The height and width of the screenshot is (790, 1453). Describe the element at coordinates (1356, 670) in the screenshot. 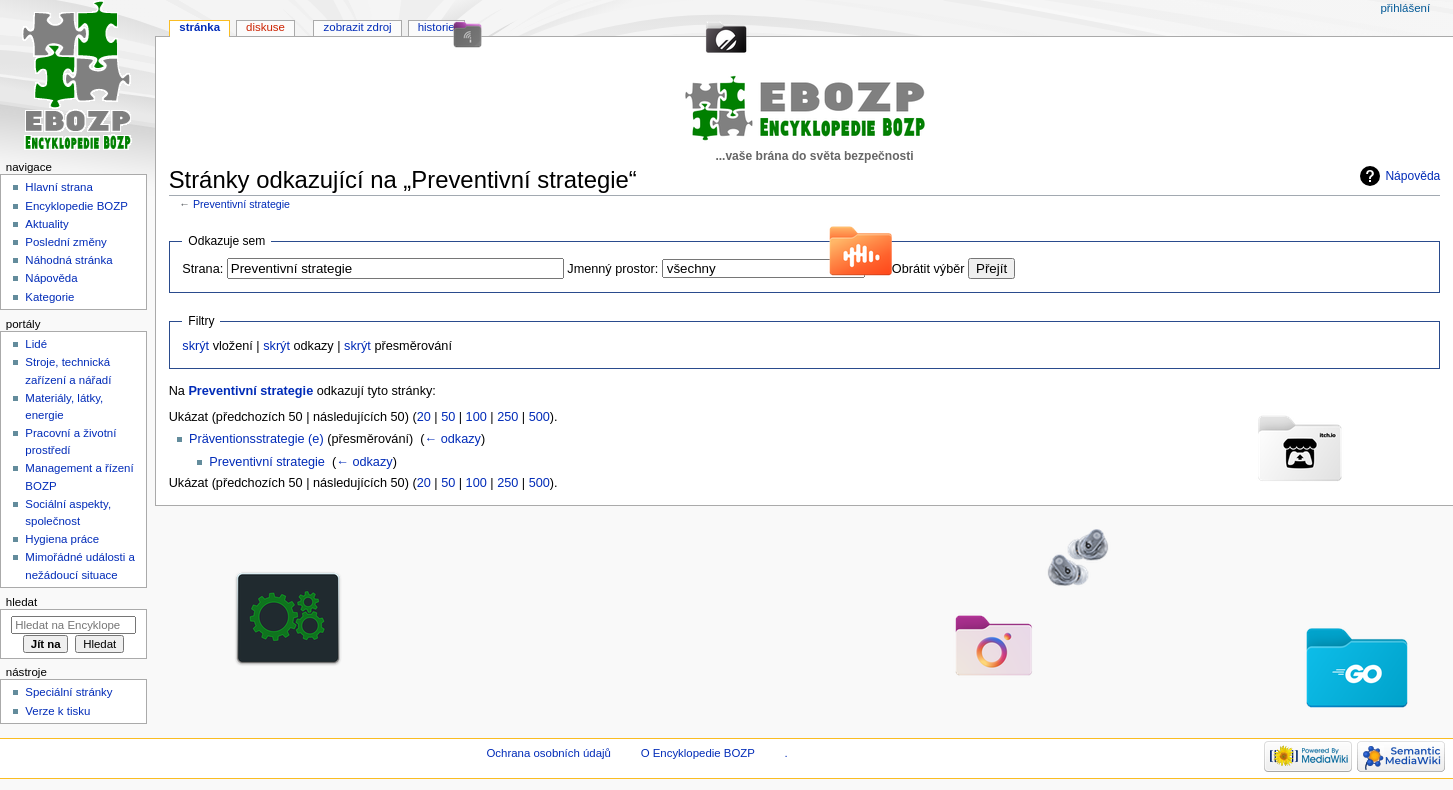

I see `open folder containing Go language projects` at that location.